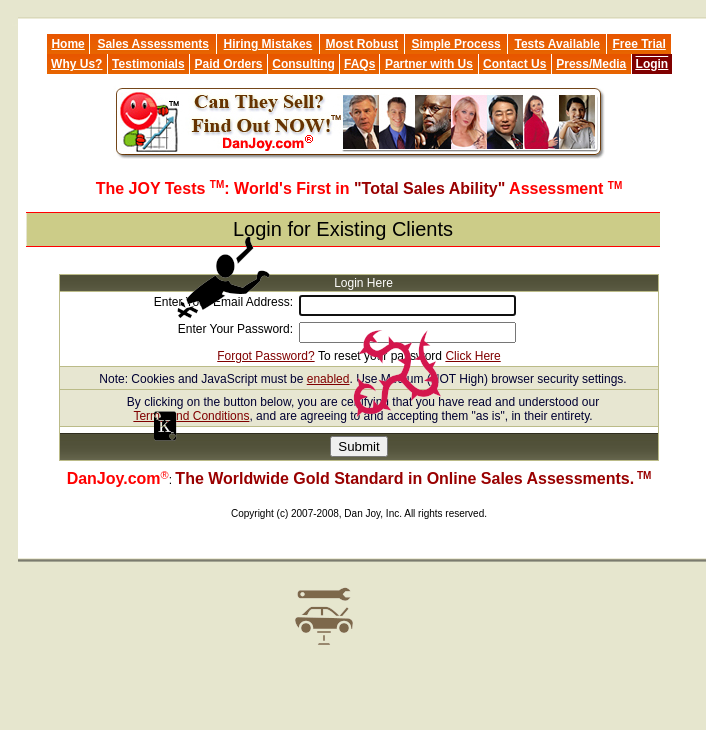  What do you see at coordinates (165, 426) in the screenshot?
I see `king of spades playing card` at bounding box center [165, 426].